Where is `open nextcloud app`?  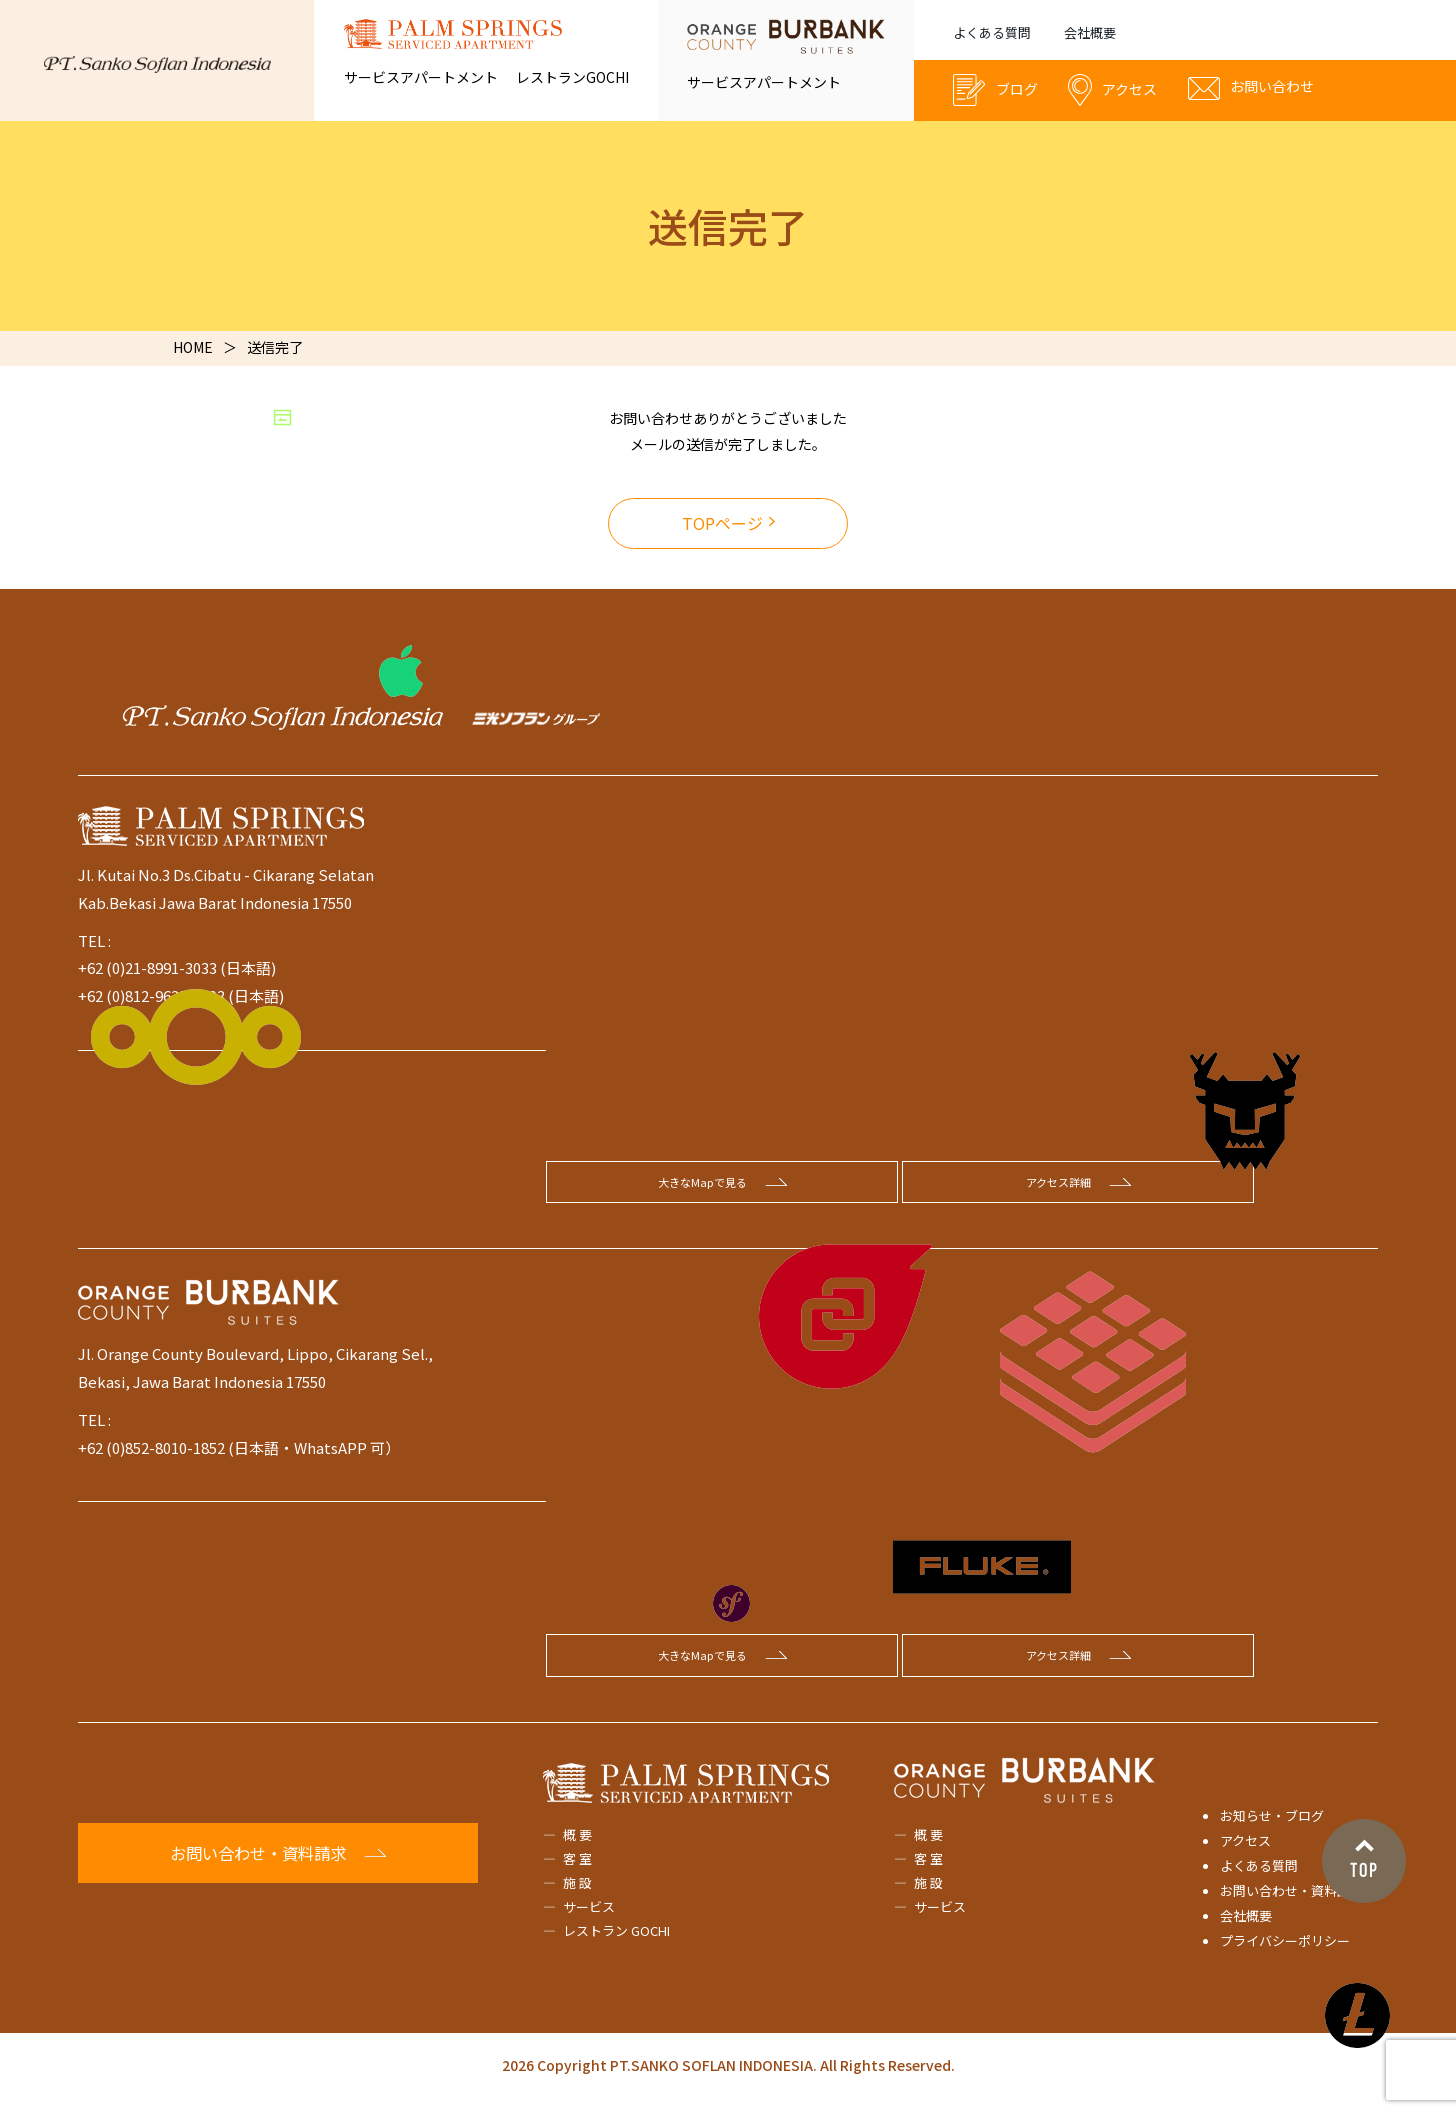 open nextcloud app is located at coordinates (196, 1037).